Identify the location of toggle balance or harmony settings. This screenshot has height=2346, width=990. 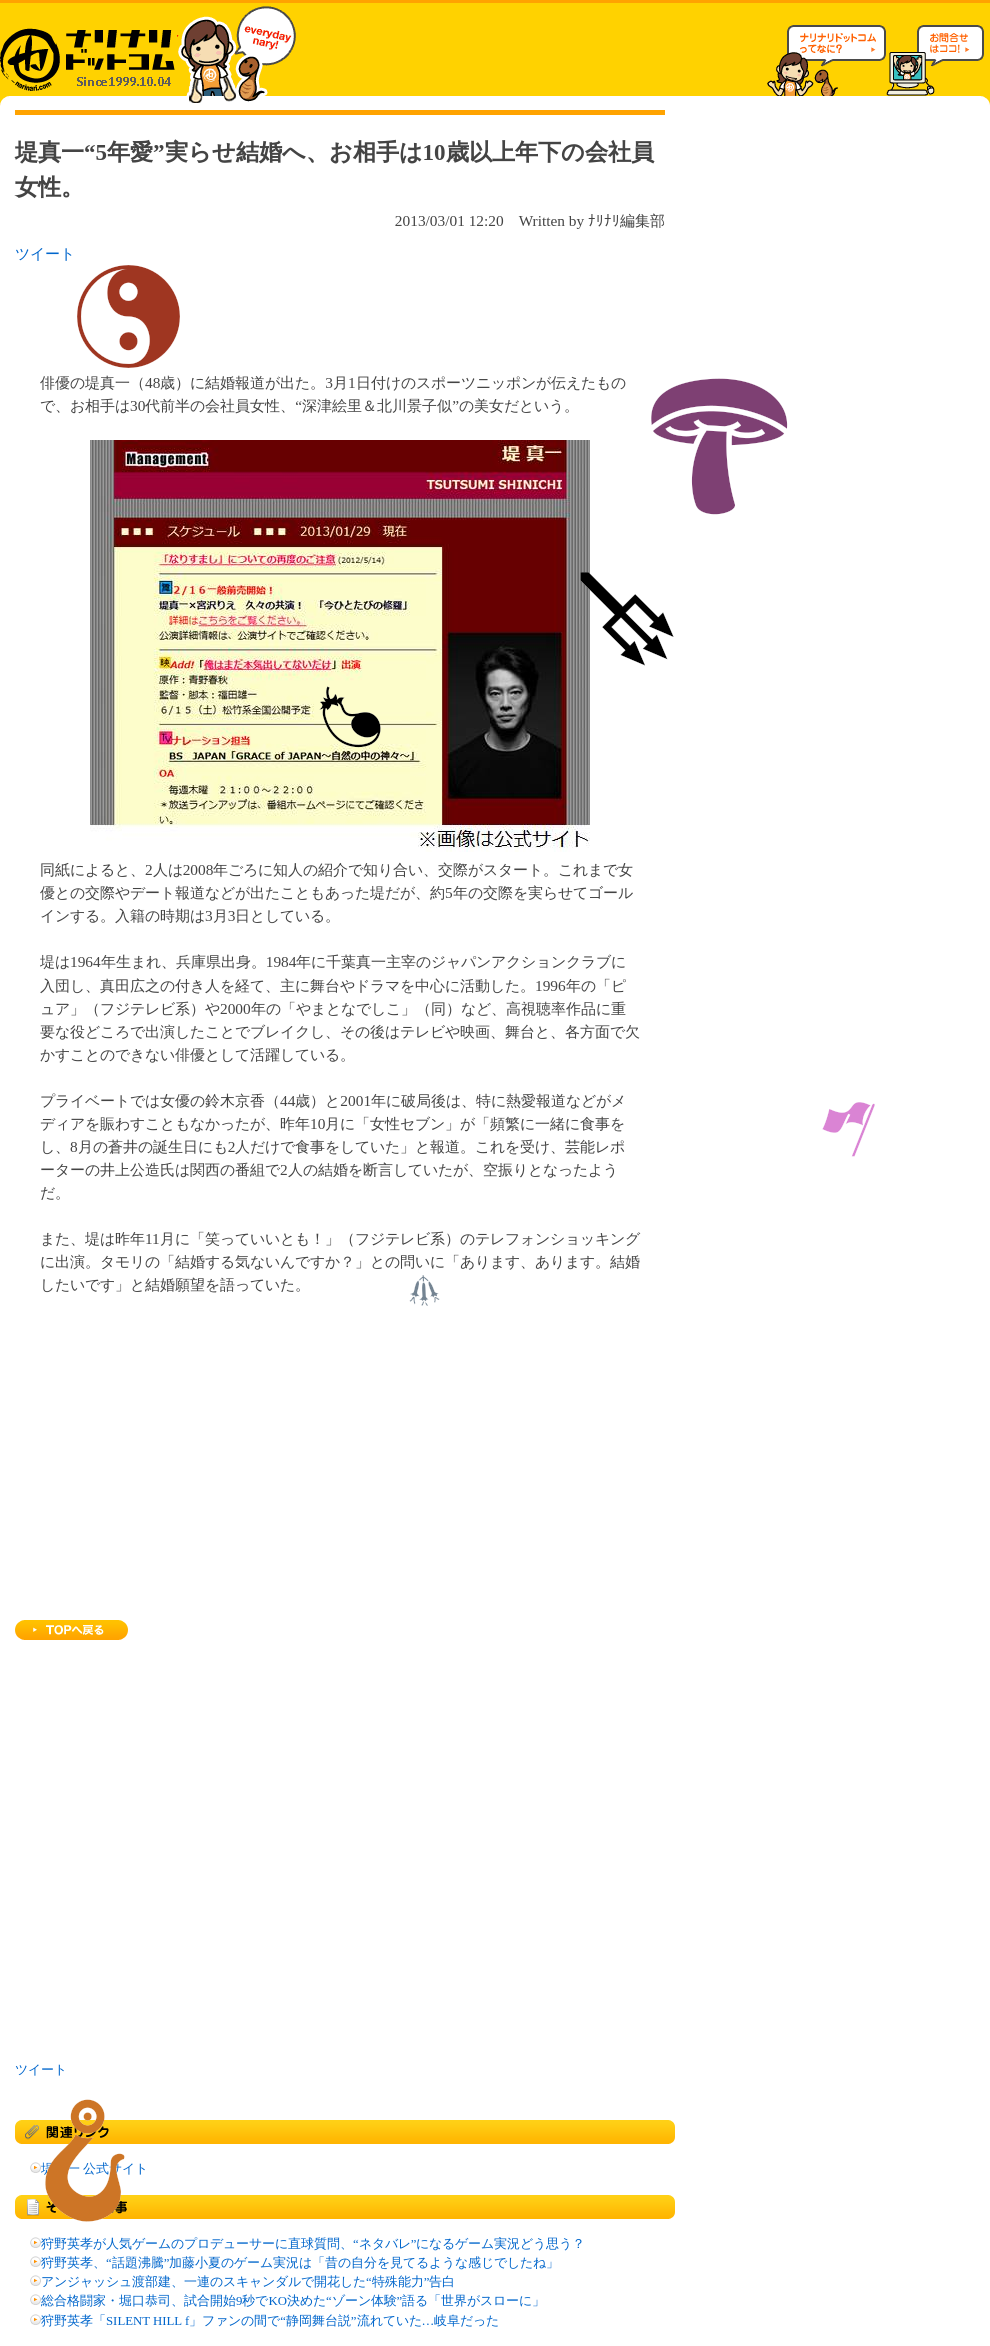
(128, 316).